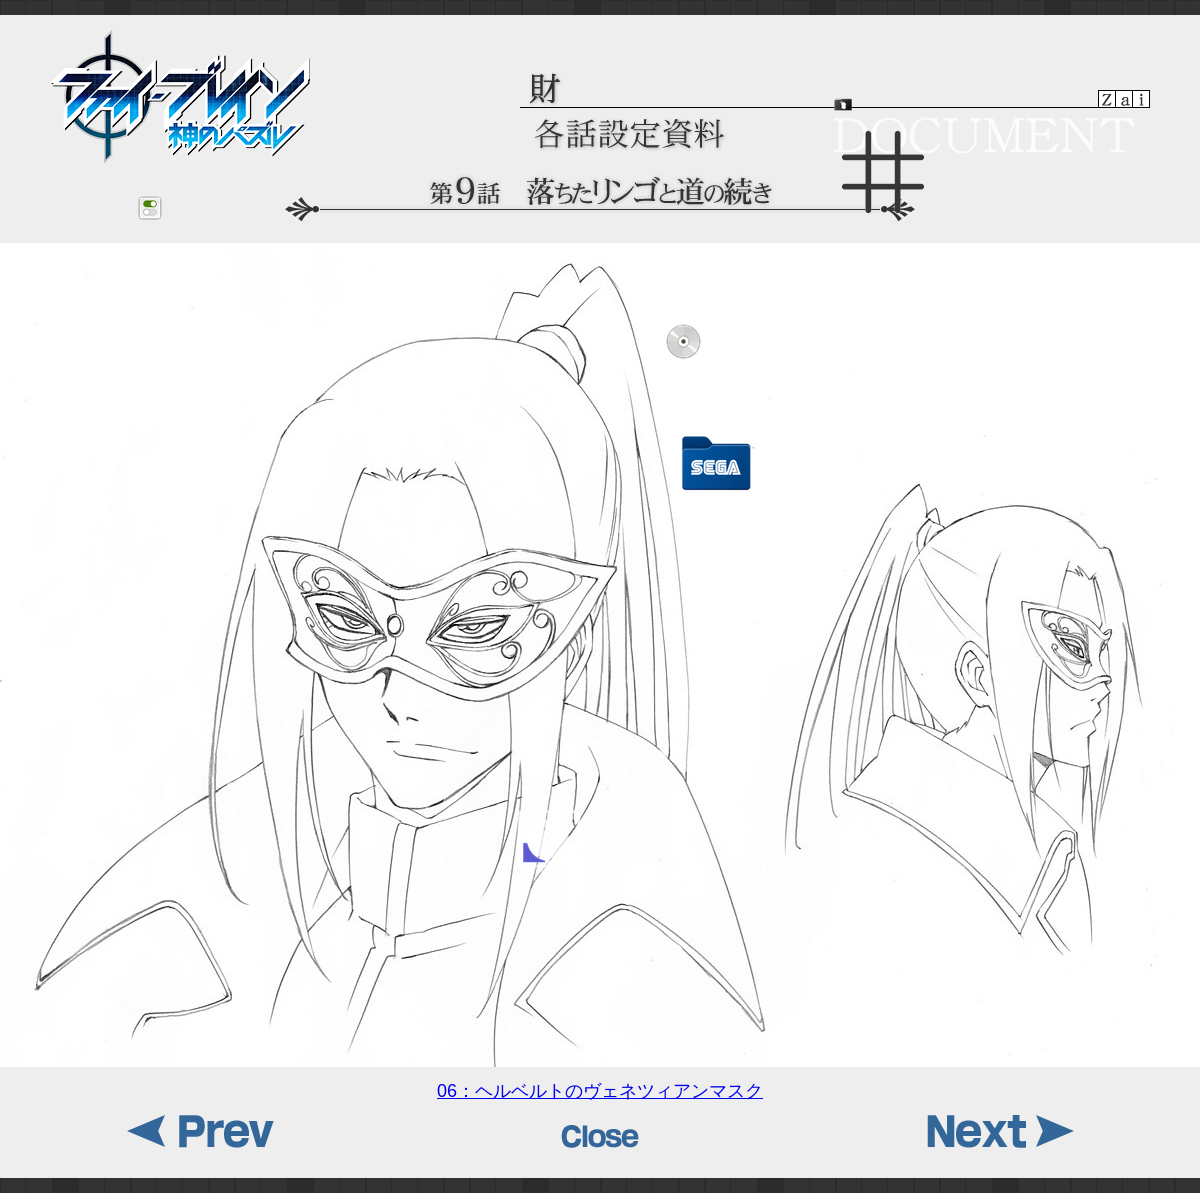 This screenshot has width=1200, height=1193. Describe the element at coordinates (683, 341) in the screenshot. I see `indicates a DVD-RW drive or rewritable disc device` at that location.